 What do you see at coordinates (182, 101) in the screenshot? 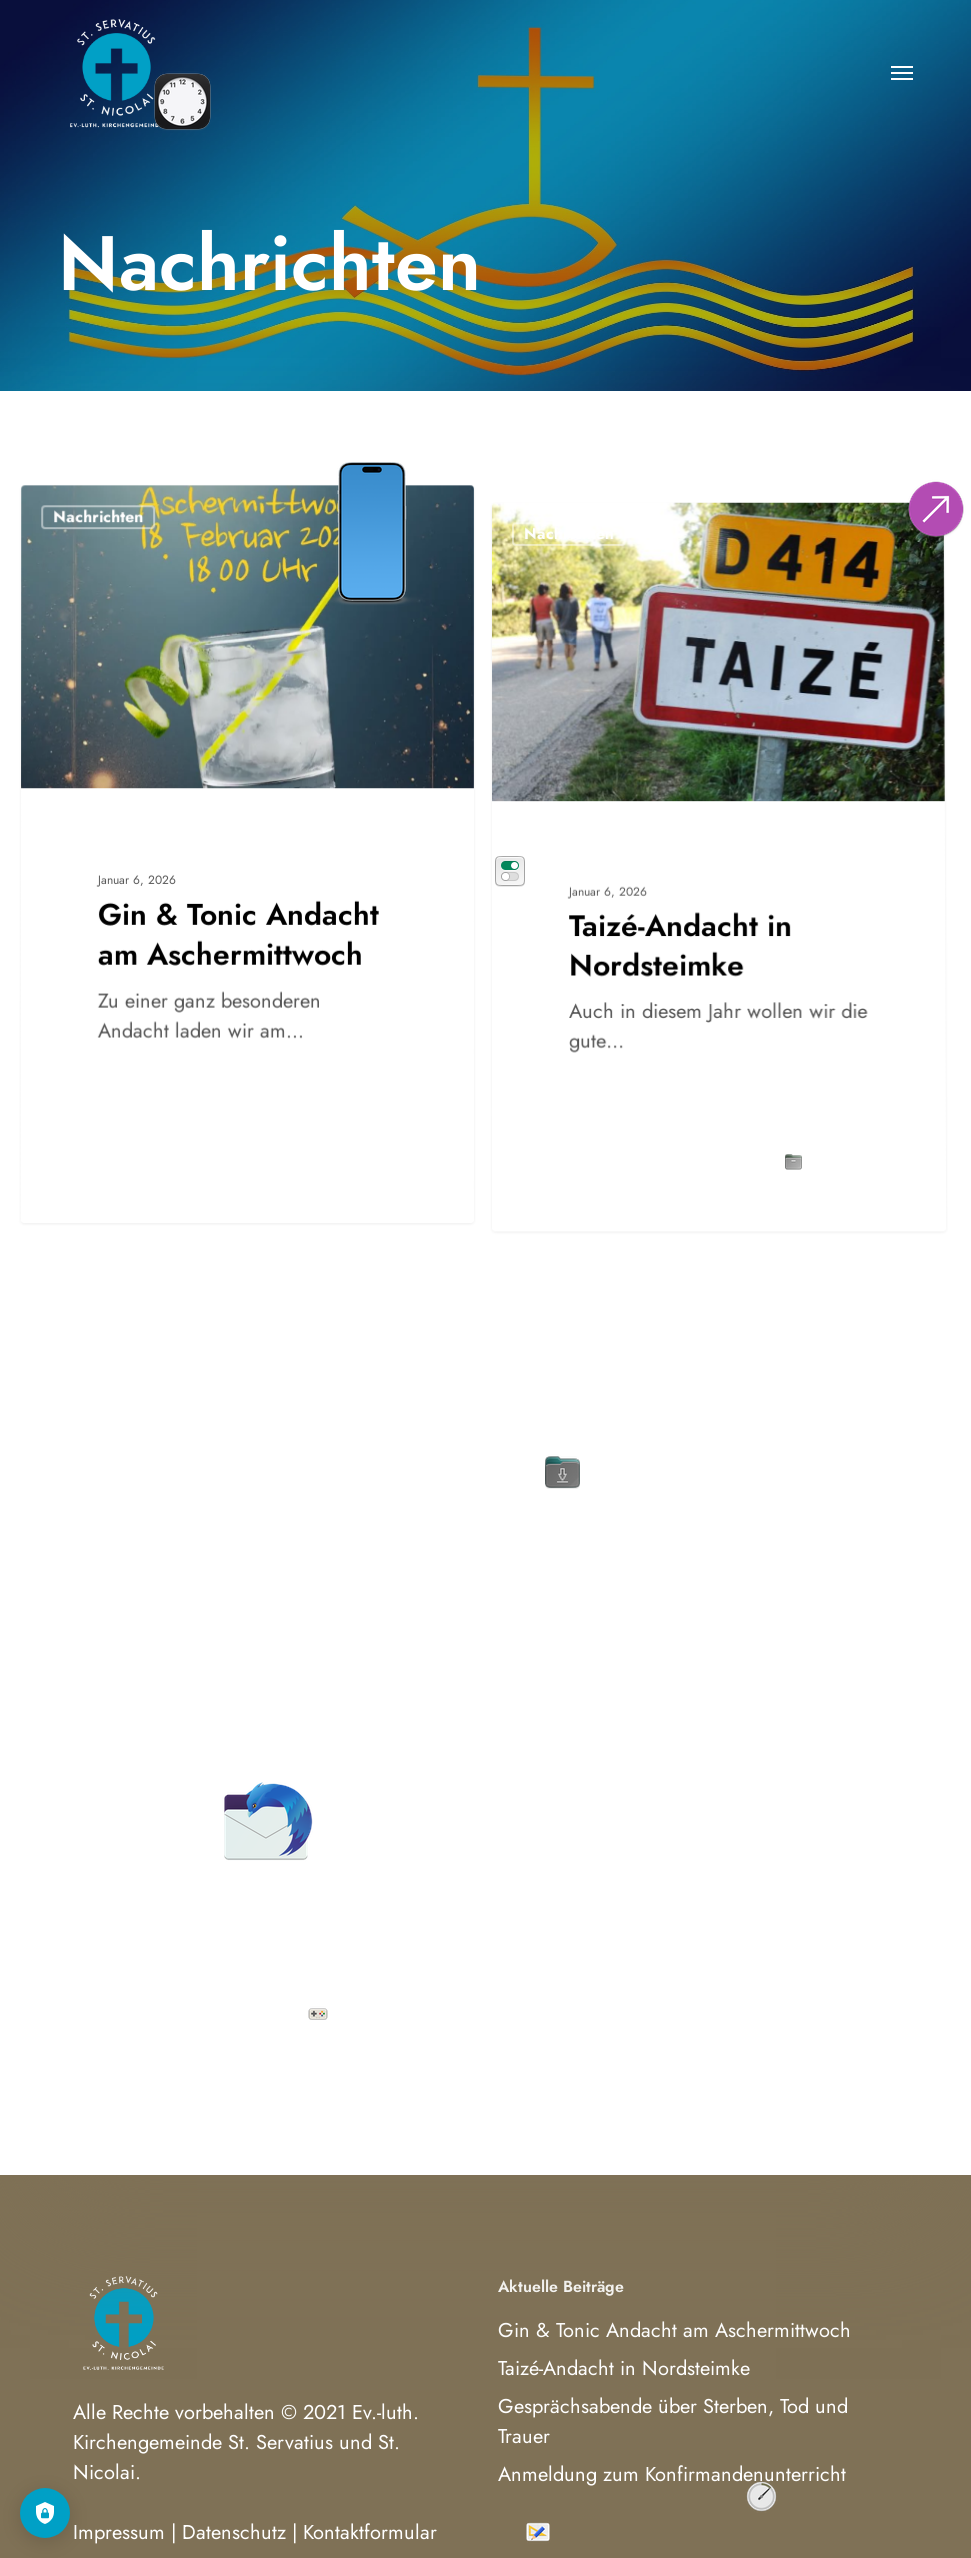
I see `open the clock app` at bounding box center [182, 101].